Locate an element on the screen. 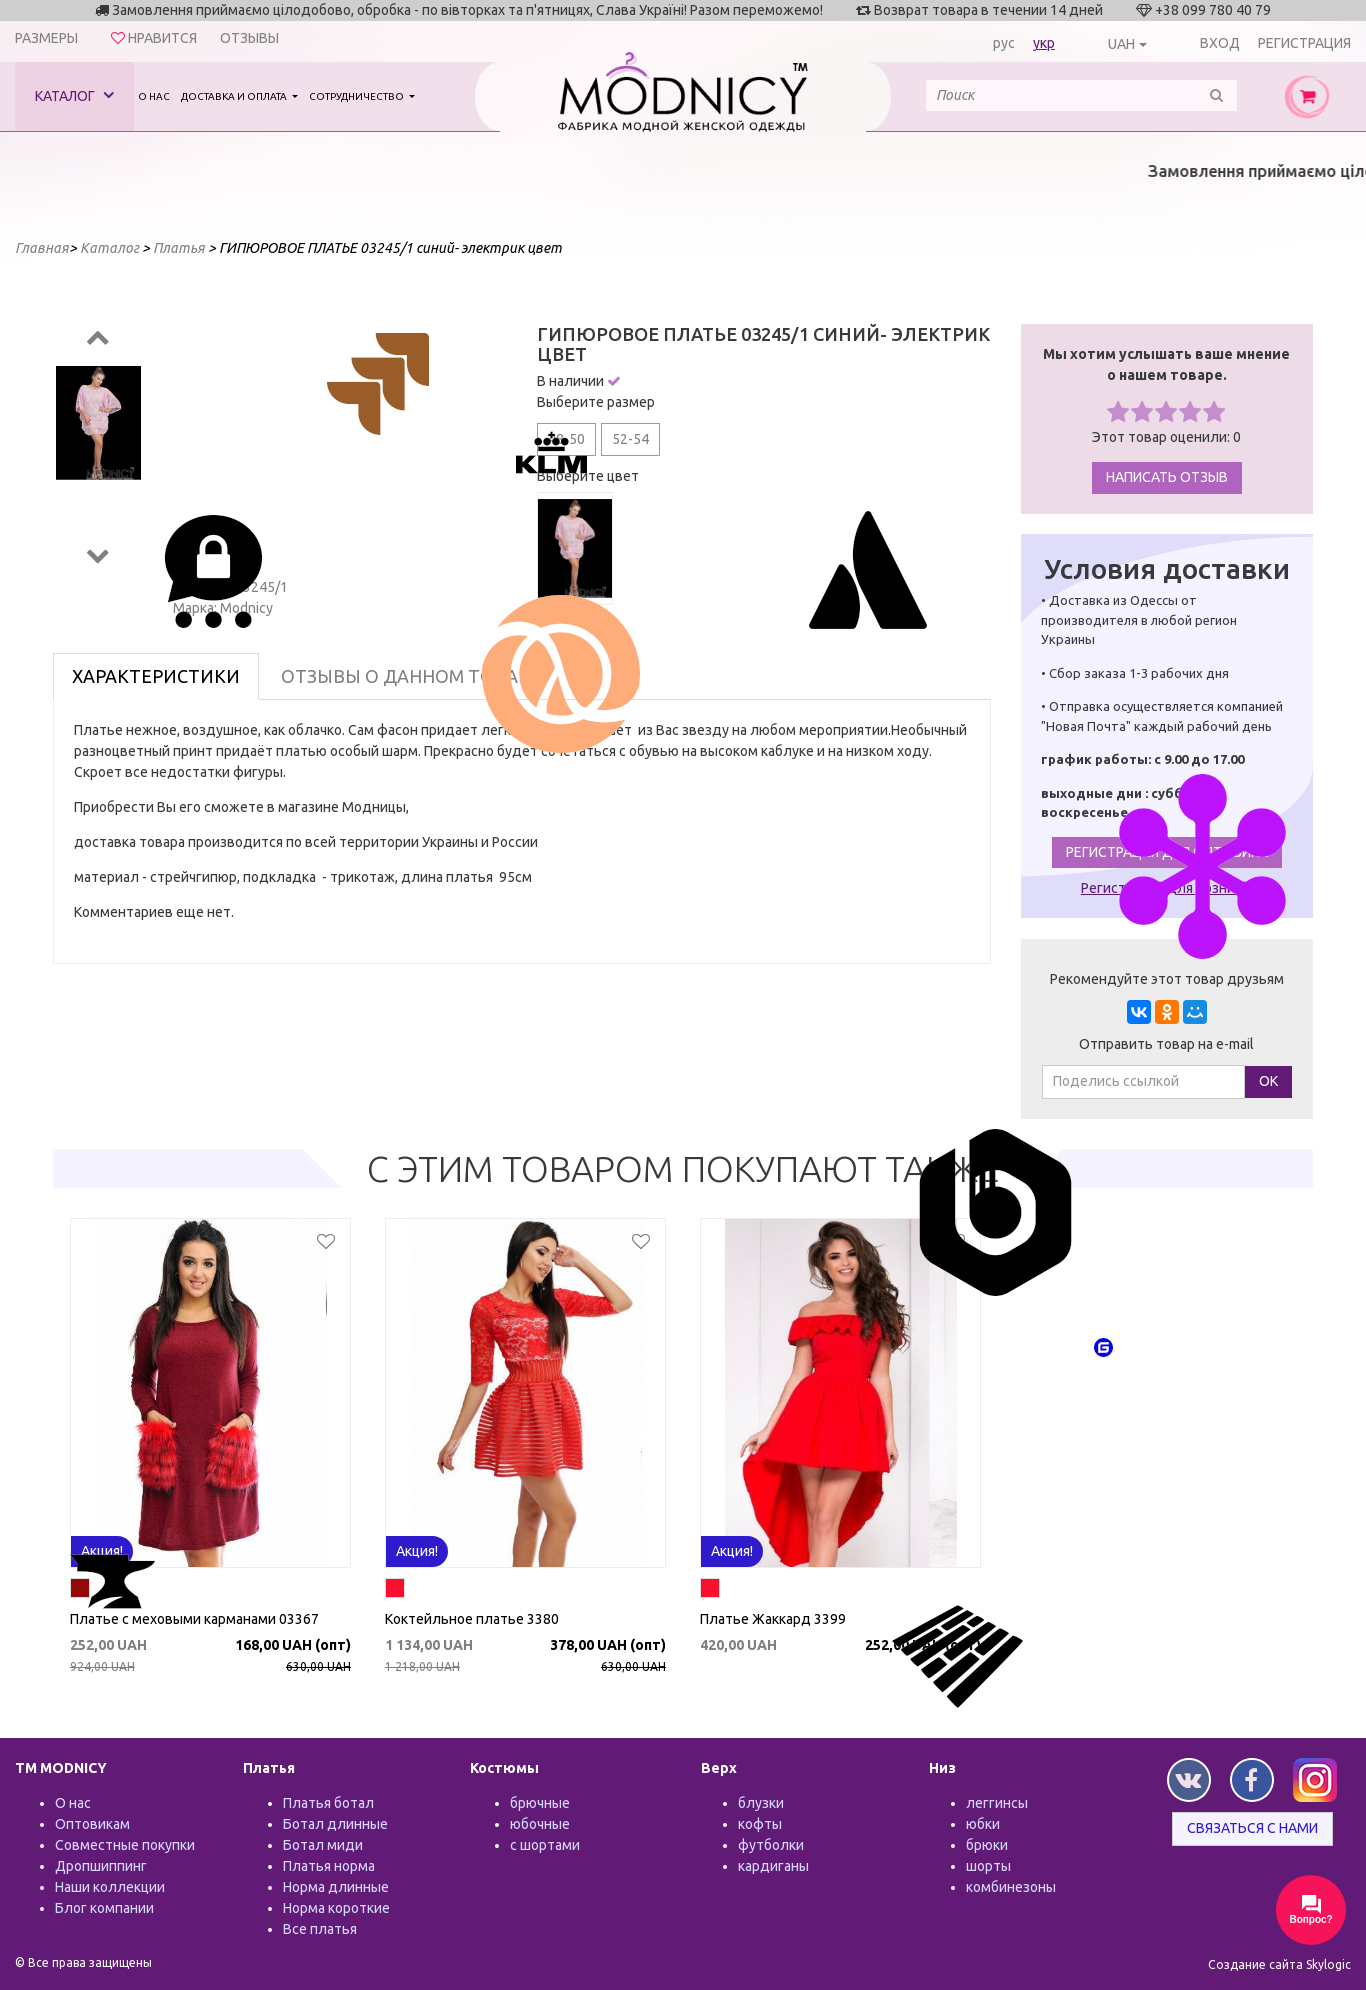 This screenshot has height=1990, width=1366. atlassian company logo is located at coordinates (868, 570).